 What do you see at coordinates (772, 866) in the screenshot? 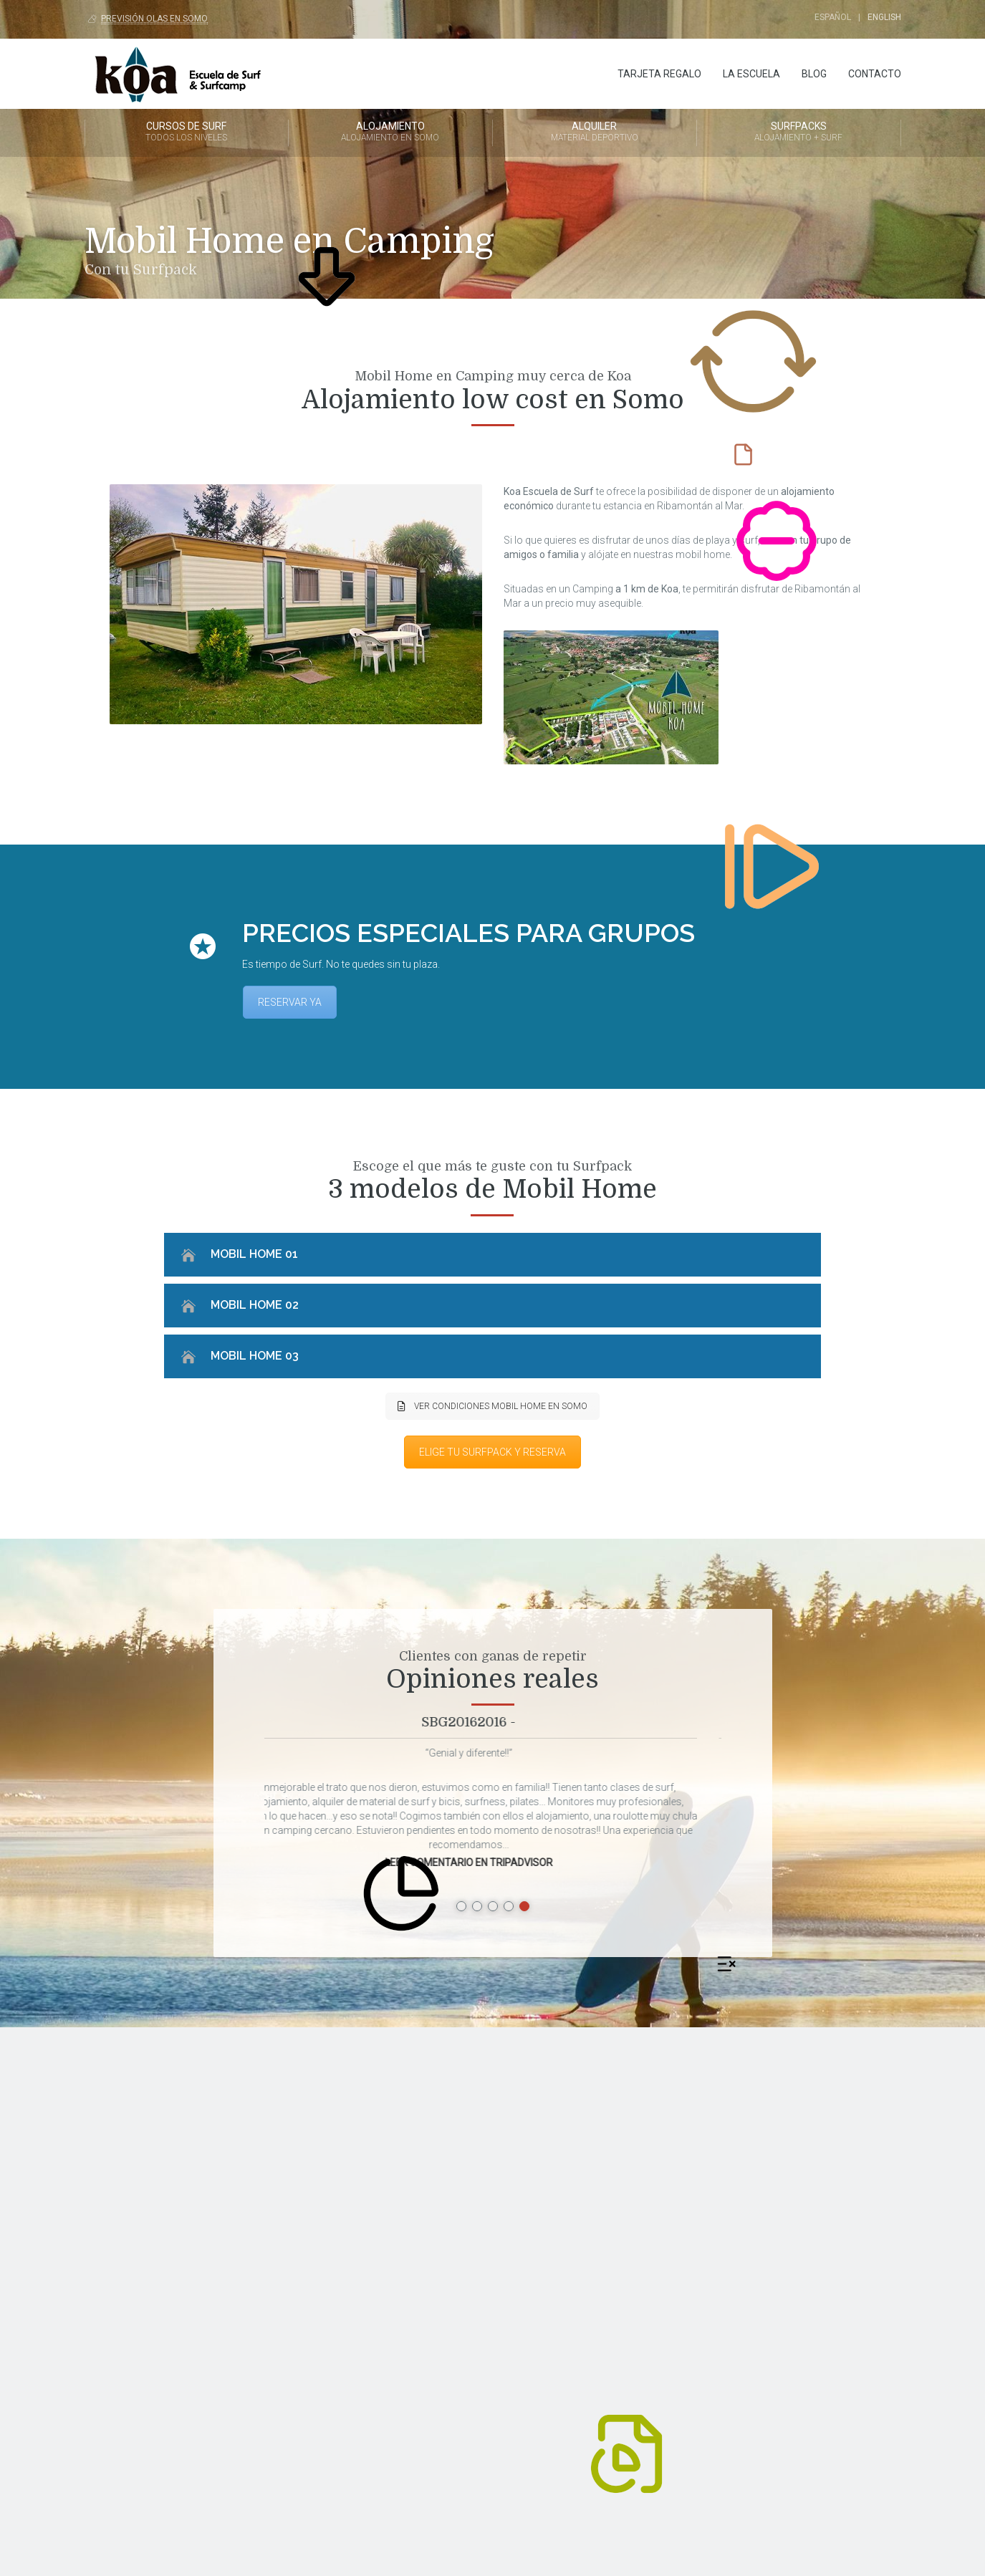
I see `skip to the next track` at bounding box center [772, 866].